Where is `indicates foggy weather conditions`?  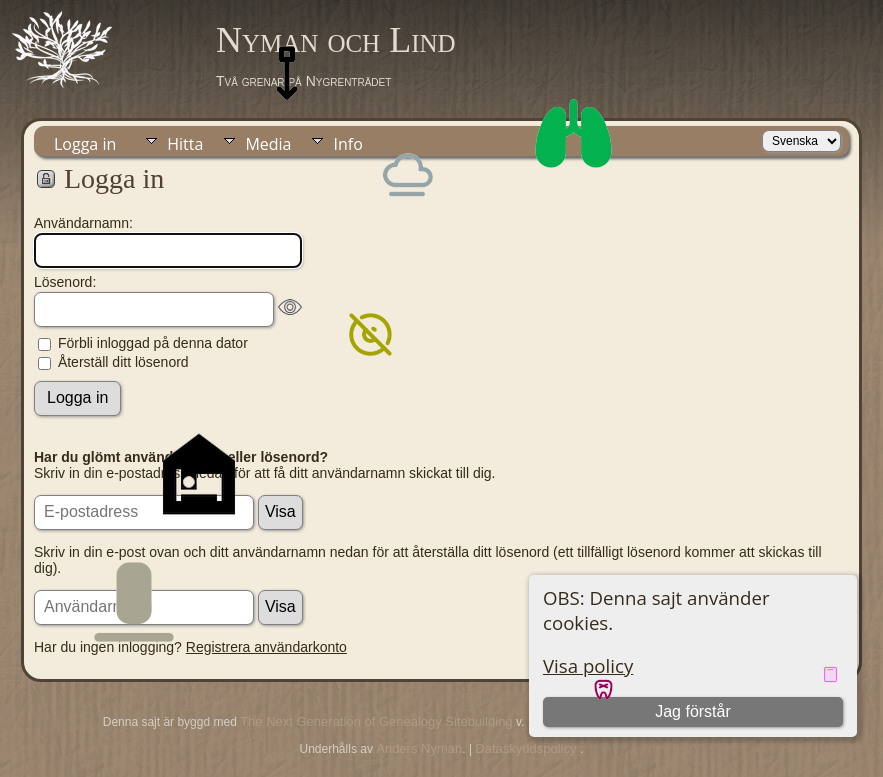 indicates foggy weather conditions is located at coordinates (407, 176).